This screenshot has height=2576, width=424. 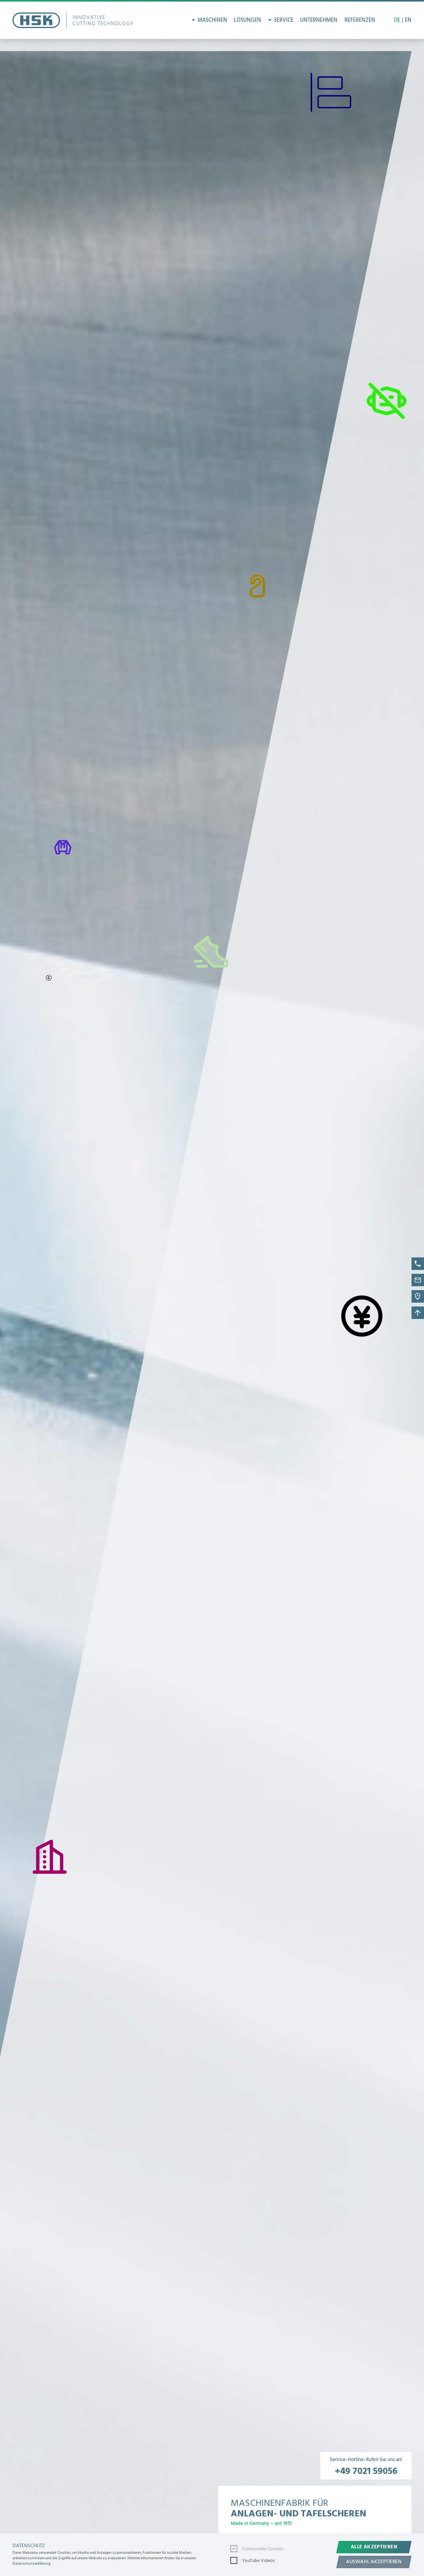 What do you see at coordinates (49, 1857) in the screenshot?
I see `view corporate or business location` at bounding box center [49, 1857].